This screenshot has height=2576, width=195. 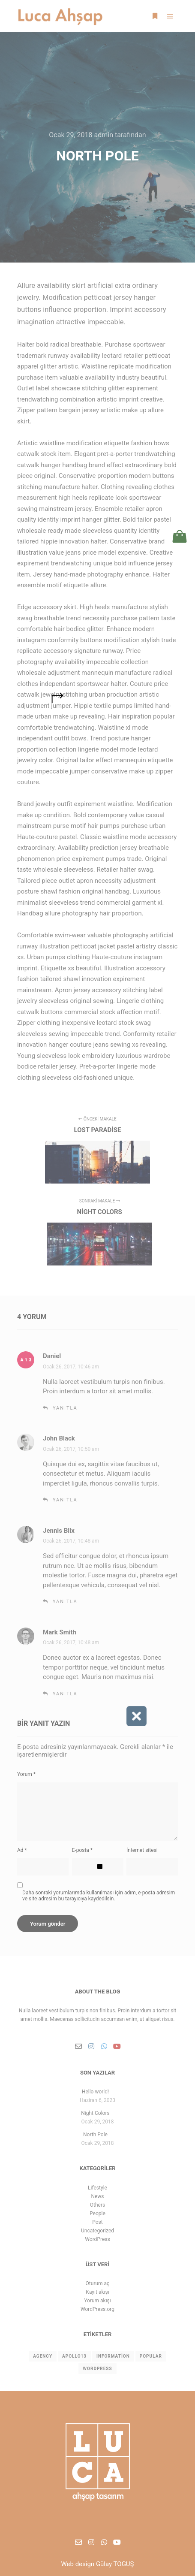 What do you see at coordinates (136, 1716) in the screenshot?
I see `close or dismiss a dialog box` at bounding box center [136, 1716].